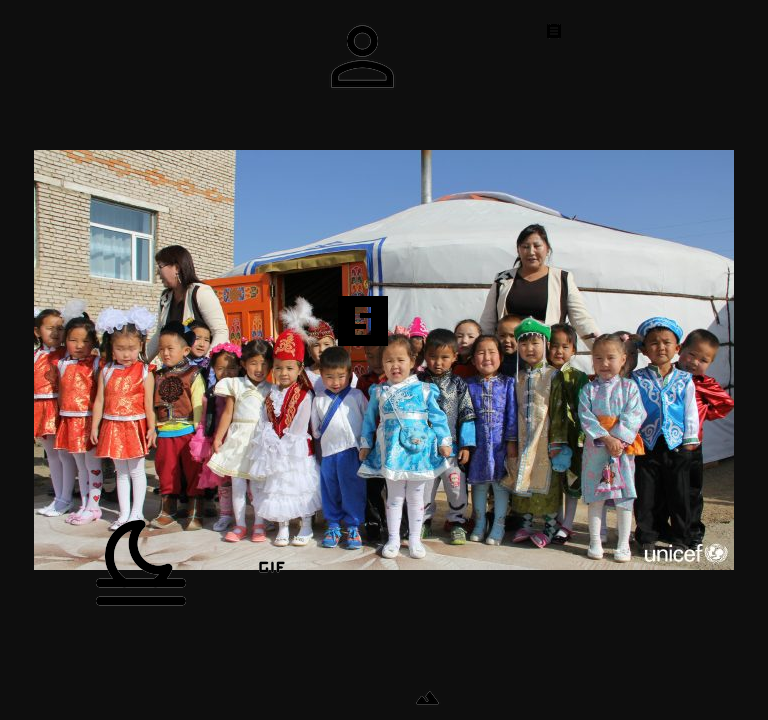 This screenshot has width=768, height=720. What do you see at coordinates (141, 565) in the screenshot?
I see `indicates hazy or foggy nighttime weather conditions` at bounding box center [141, 565].